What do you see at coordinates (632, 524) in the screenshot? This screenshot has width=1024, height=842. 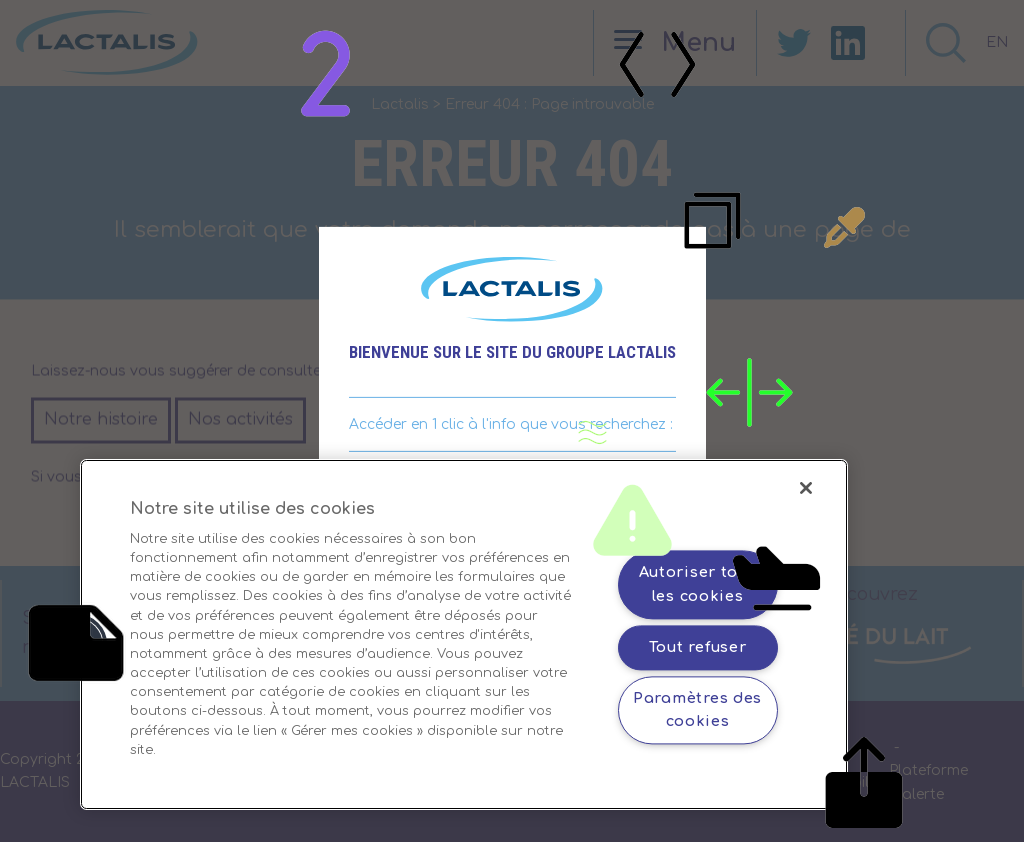 I see `indicates a warning or caution state` at bounding box center [632, 524].